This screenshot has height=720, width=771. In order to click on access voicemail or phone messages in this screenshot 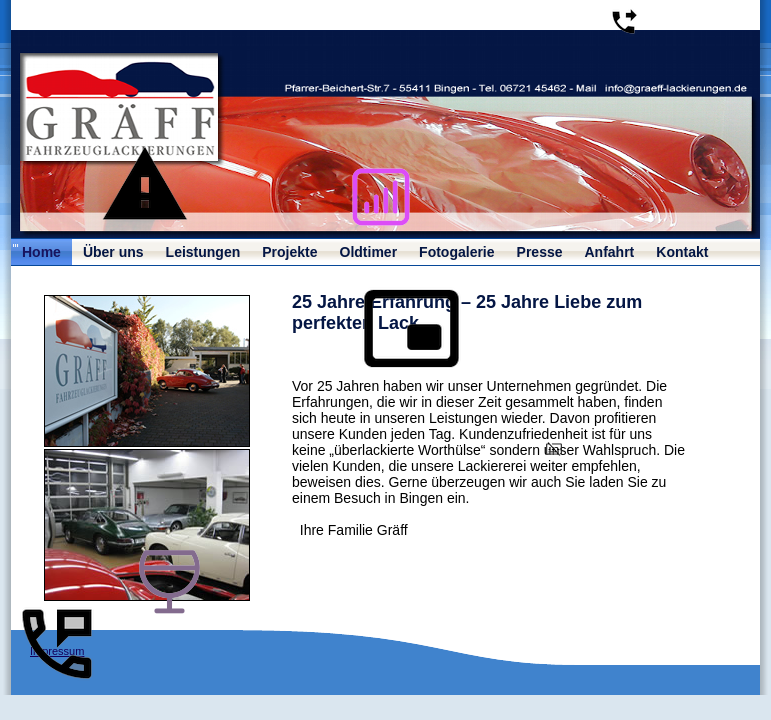, I will do `click(57, 644)`.